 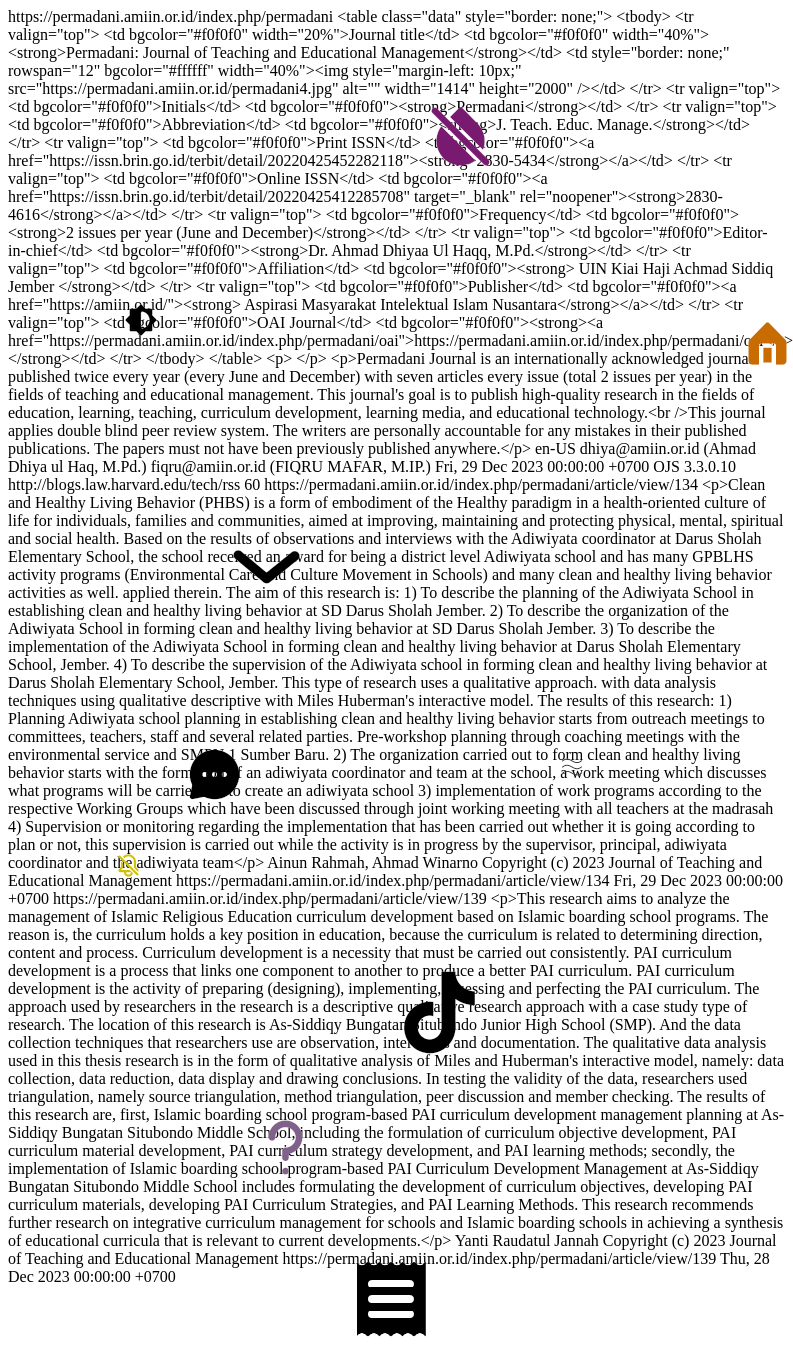 What do you see at coordinates (128, 865) in the screenshot?
I see `mute notifications` at bounding box center [128, 865].